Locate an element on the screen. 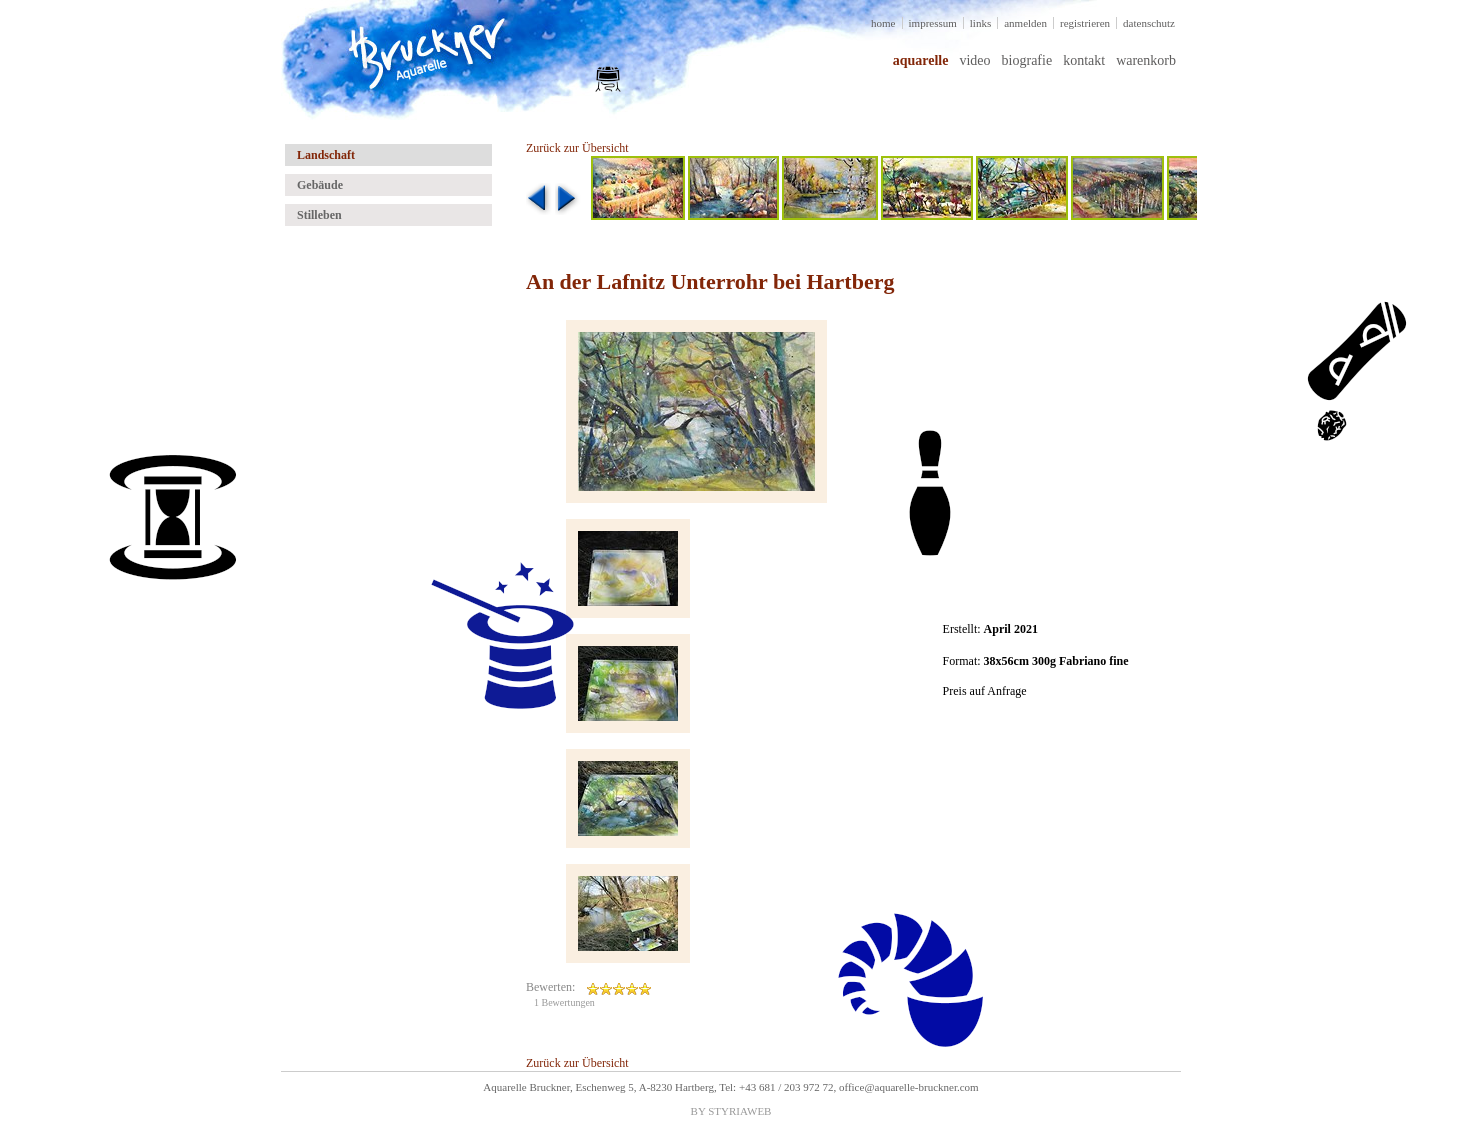 Image resolution: width=1462 pixels, height=1139 pixels. access cooking or food preparation menu is located at coordinates (909, 981).